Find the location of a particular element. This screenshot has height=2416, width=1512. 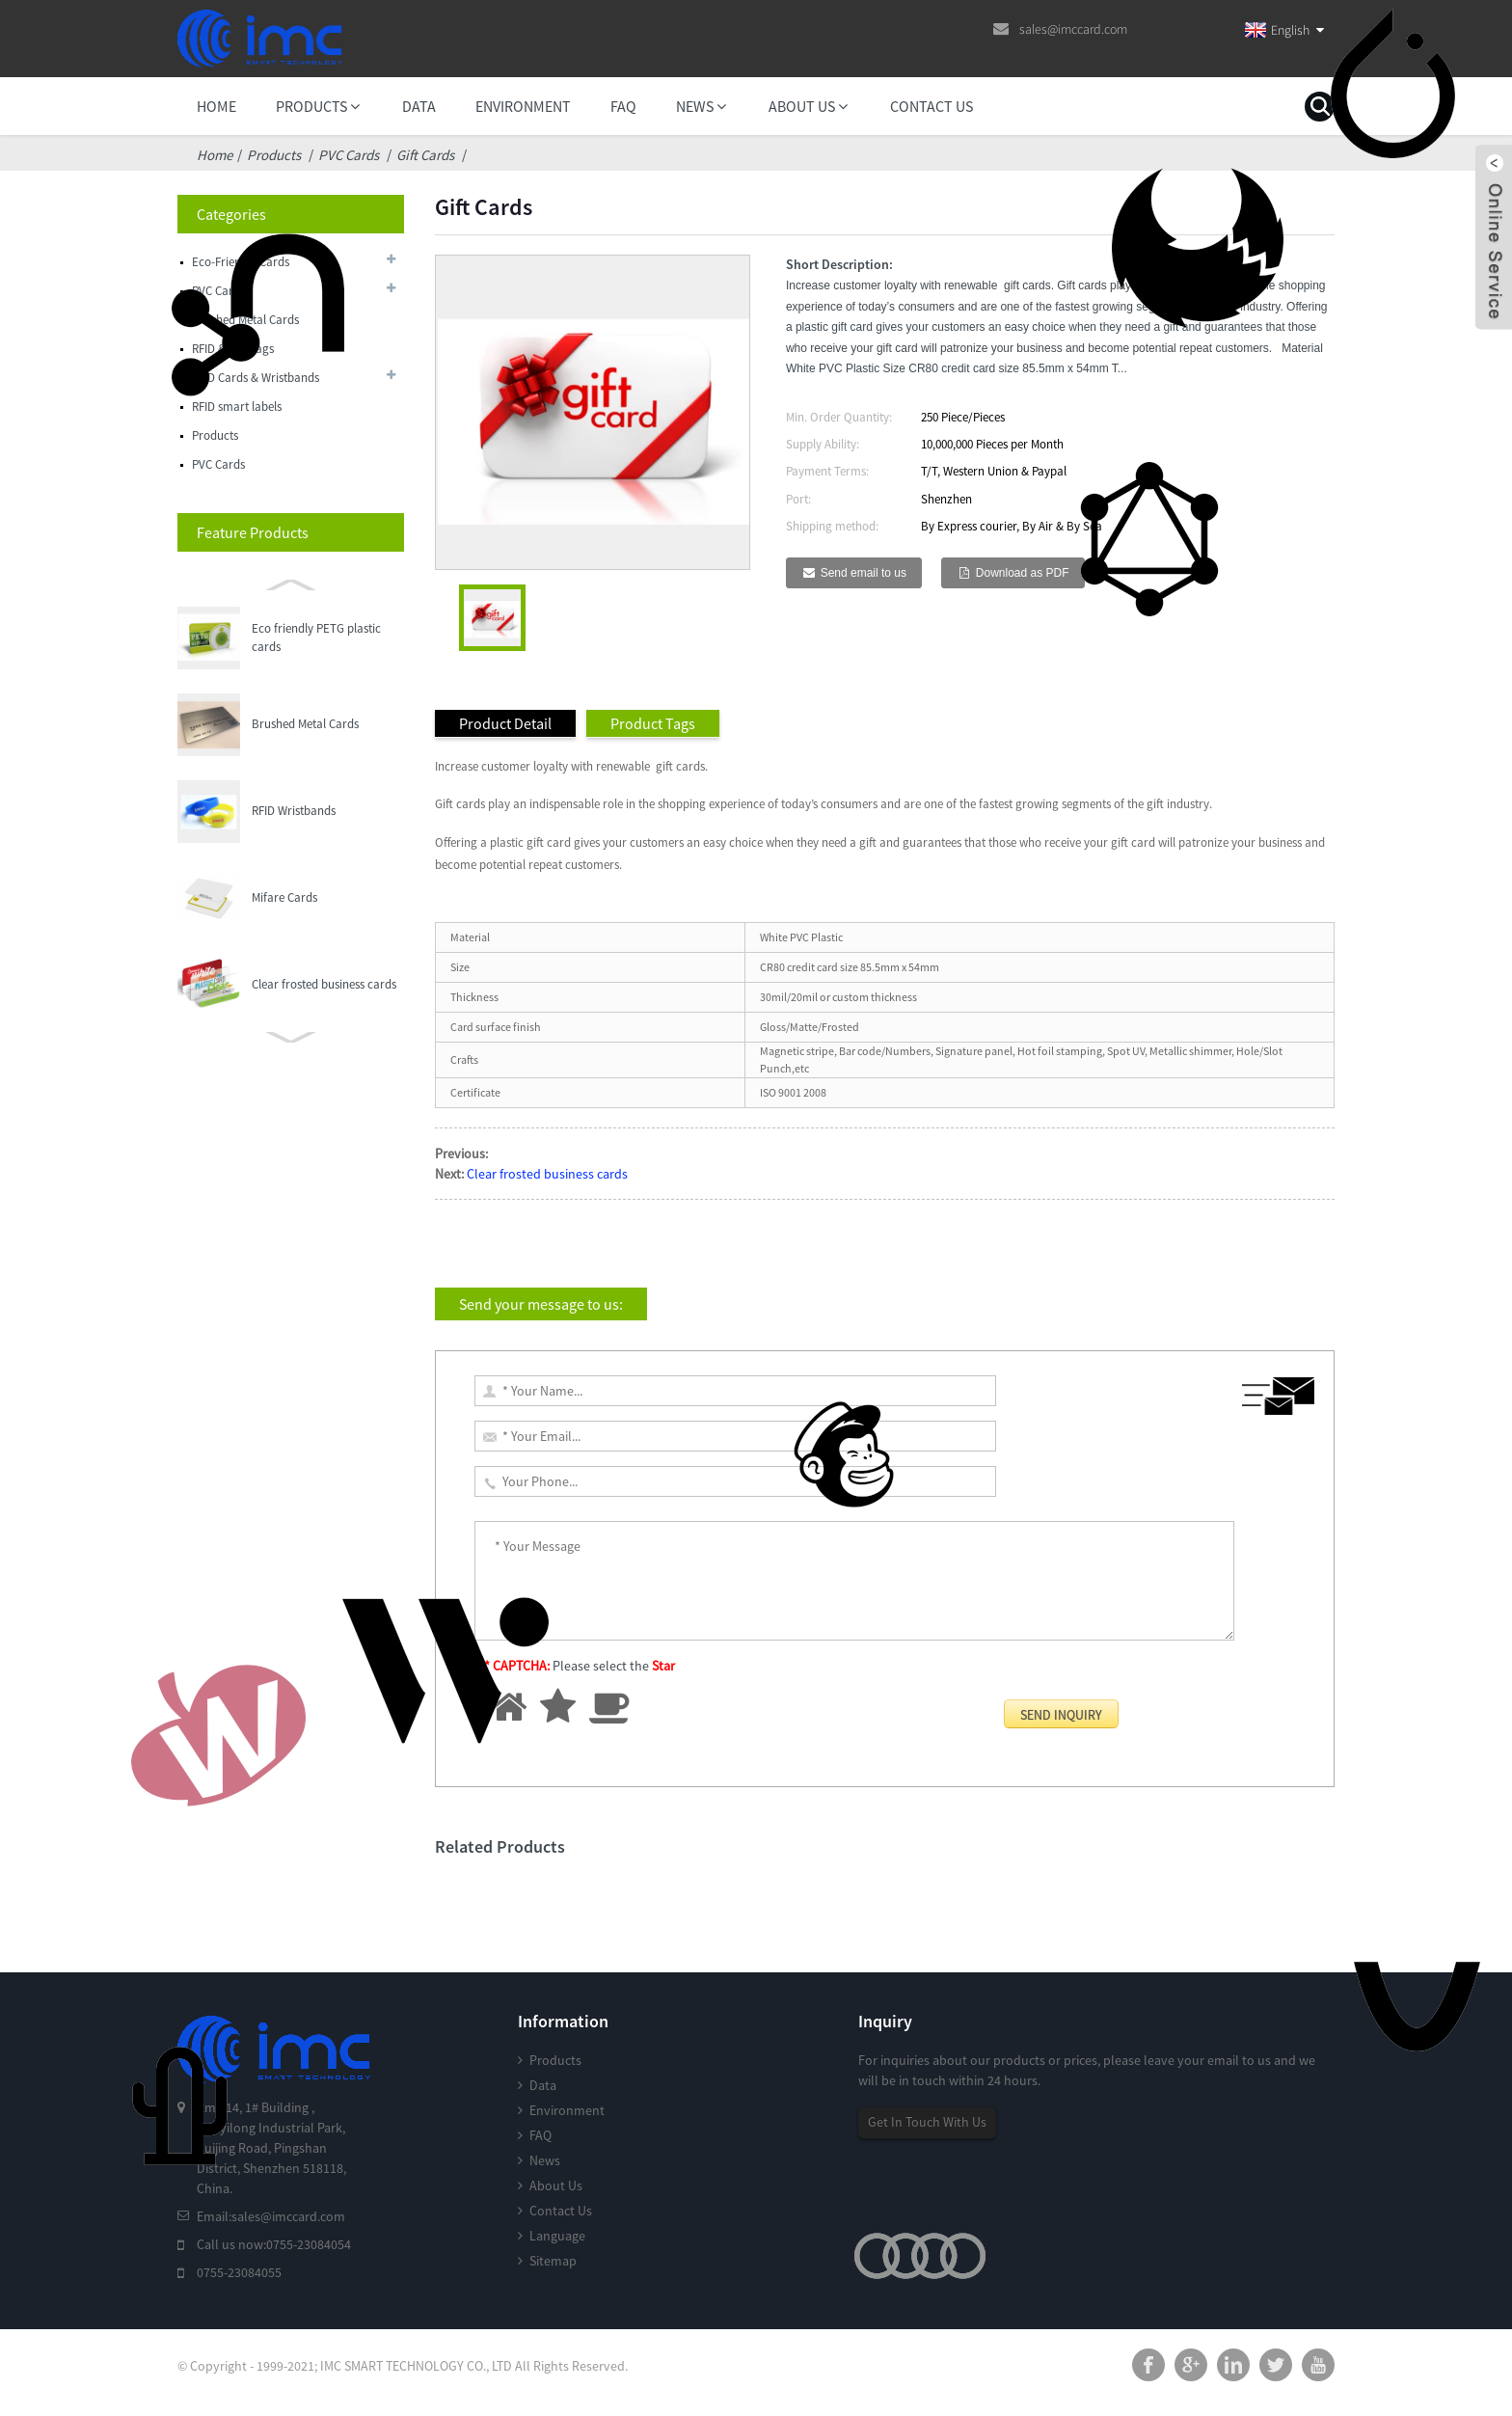

Audi brand or vehicle information is located at coordinates (920, 2256).